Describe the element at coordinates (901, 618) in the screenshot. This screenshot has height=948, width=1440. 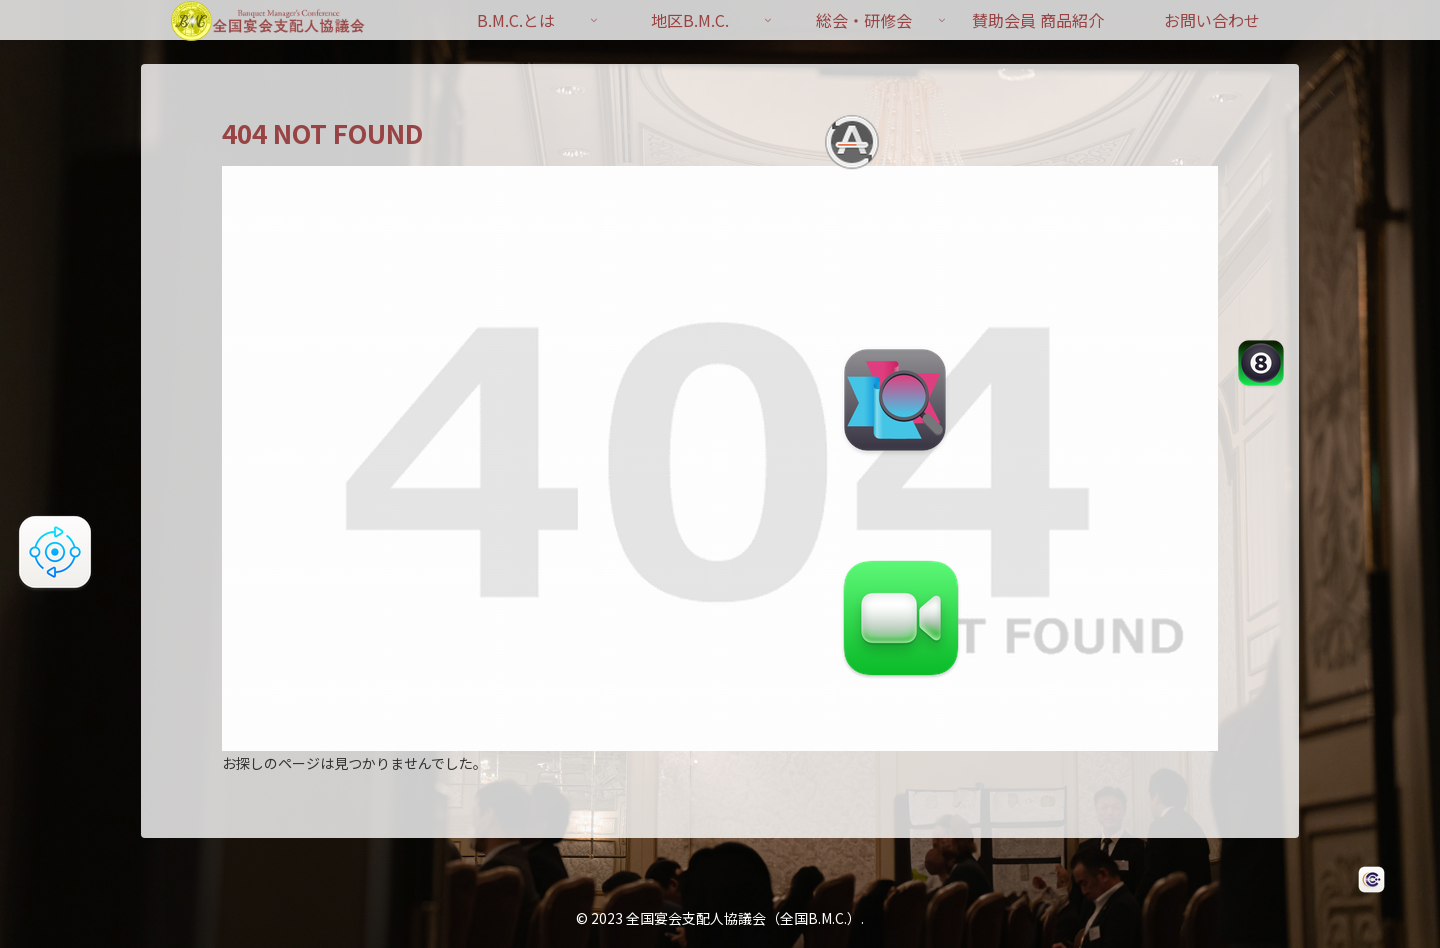
I see `open FaceTime to start a video call` at that location.